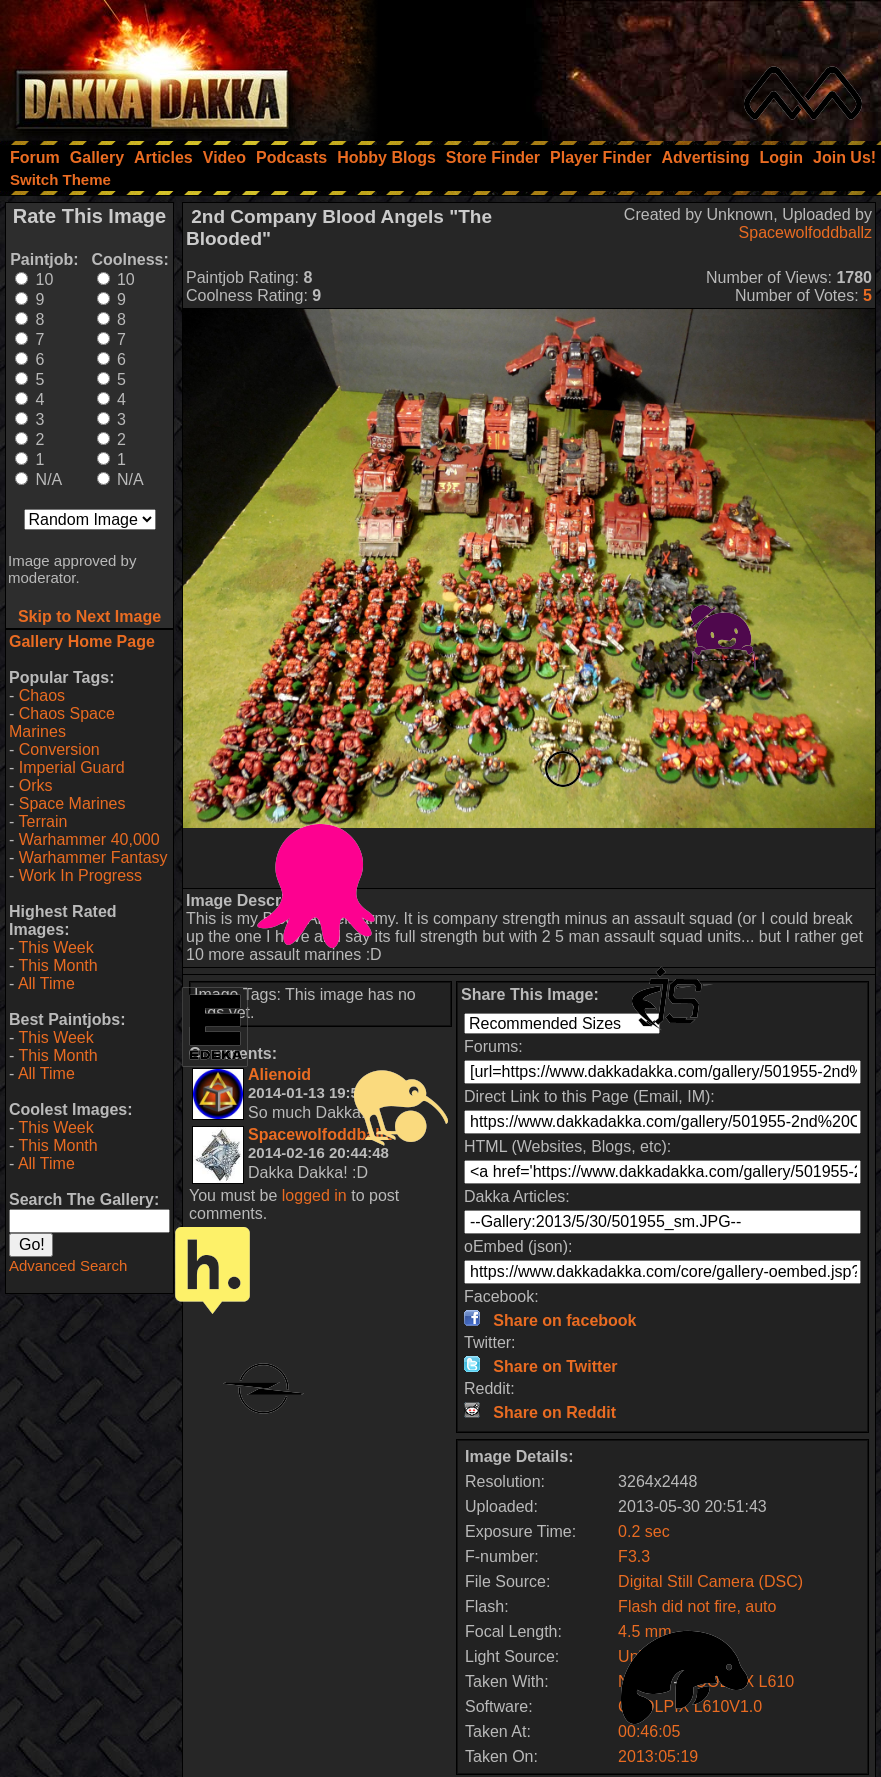 The width and height of the screenshot is (881, 1777). I want to click on open Studio 3T MongoDB database management tool, so click(684, 1677).